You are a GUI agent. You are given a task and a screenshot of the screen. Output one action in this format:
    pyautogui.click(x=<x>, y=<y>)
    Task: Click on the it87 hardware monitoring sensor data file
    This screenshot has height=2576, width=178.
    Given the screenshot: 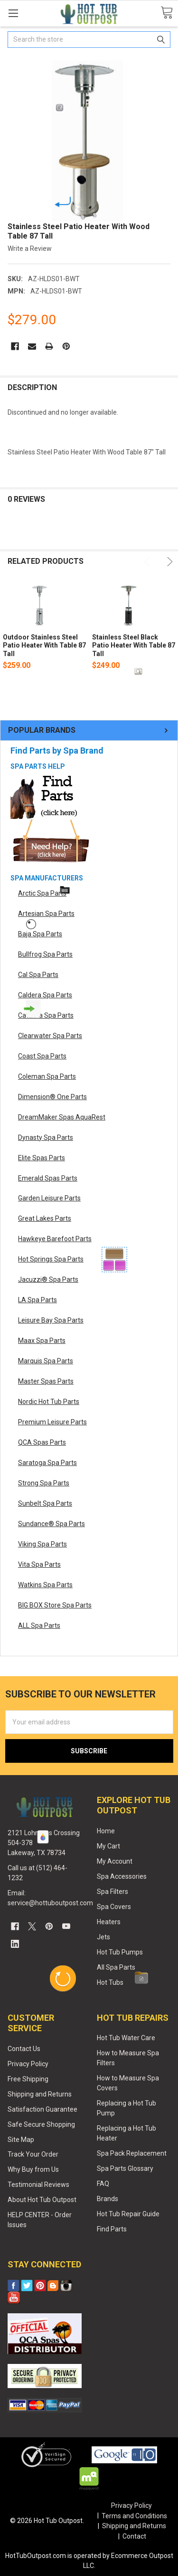 What is the action you would take?
    pyautogui.click(x=43, y=1837)
    